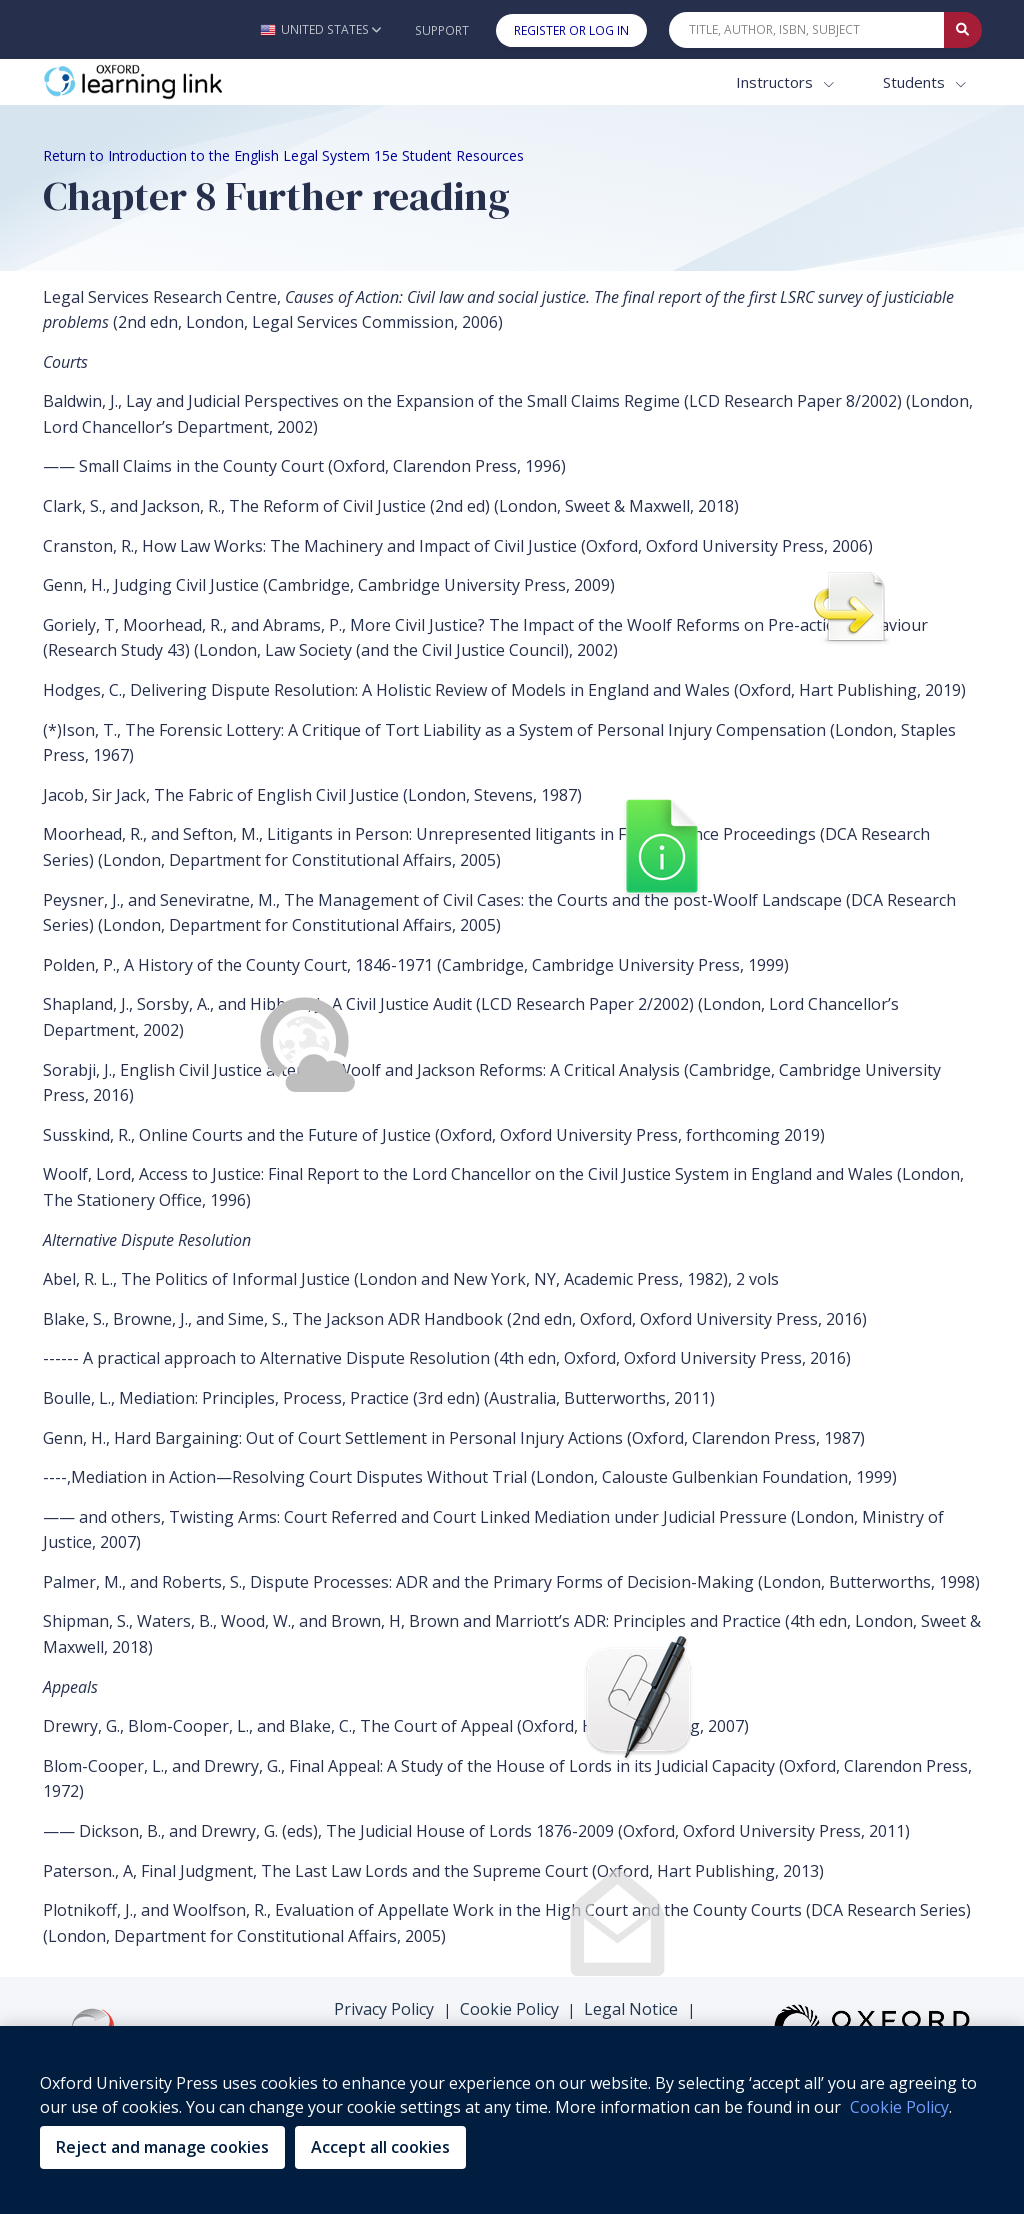  What do you see at coordinates (304, 1041) in the screenshot?
I see `indicates partly cloudy night weather conditions` at bounding box center [304, 1041].